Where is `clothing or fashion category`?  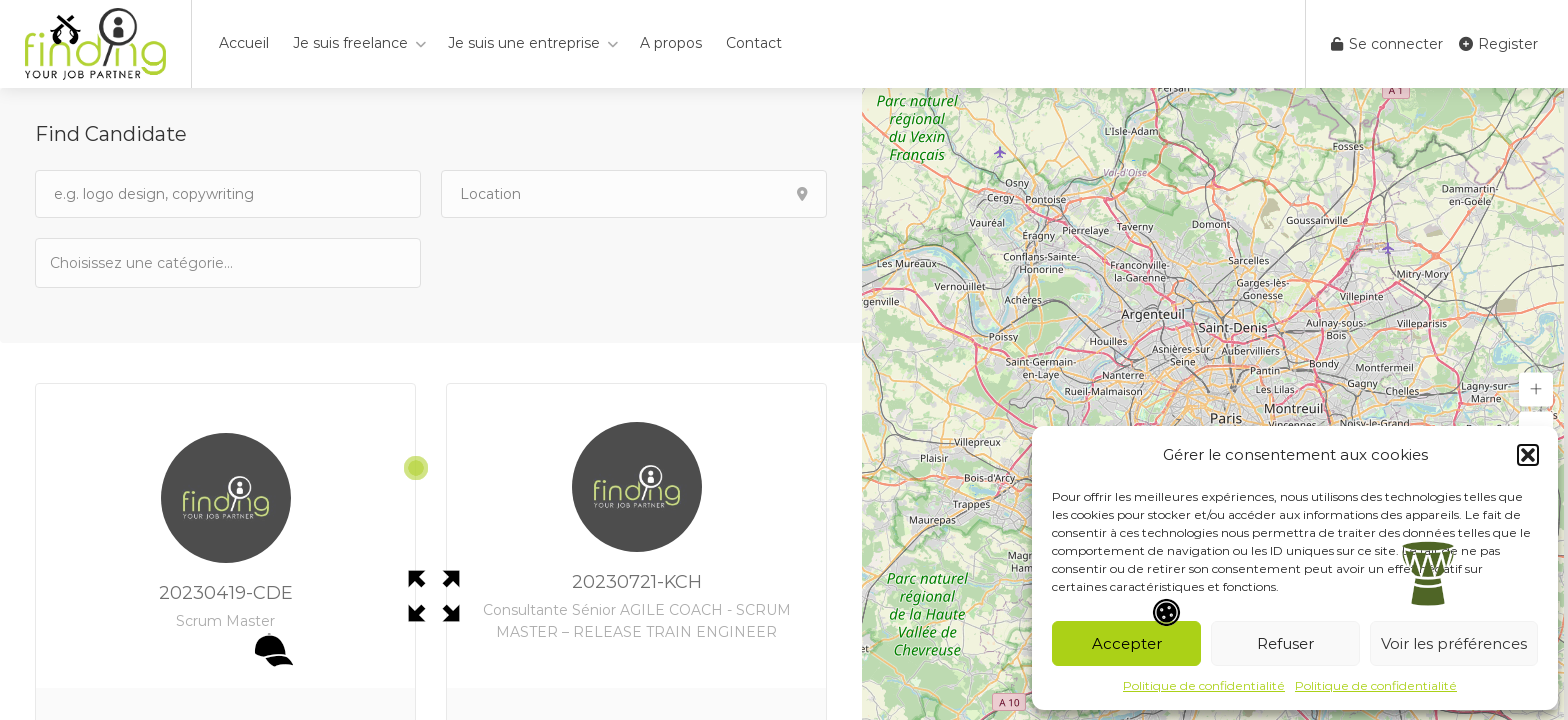
clothing or fashion category is located at coordinates (1166, 612).